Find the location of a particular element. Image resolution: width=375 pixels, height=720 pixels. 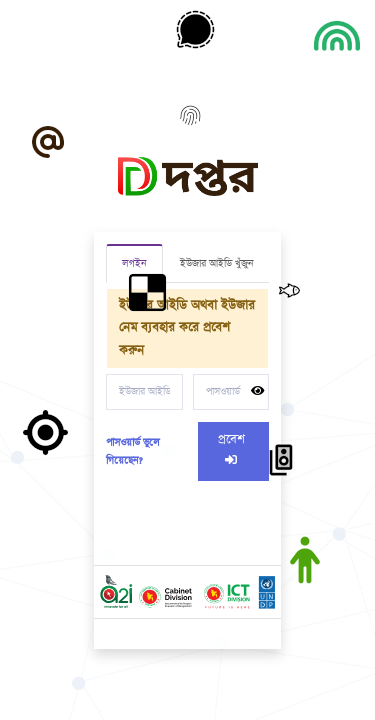

indicates south korean won currency is located at coordinates (34, 673).